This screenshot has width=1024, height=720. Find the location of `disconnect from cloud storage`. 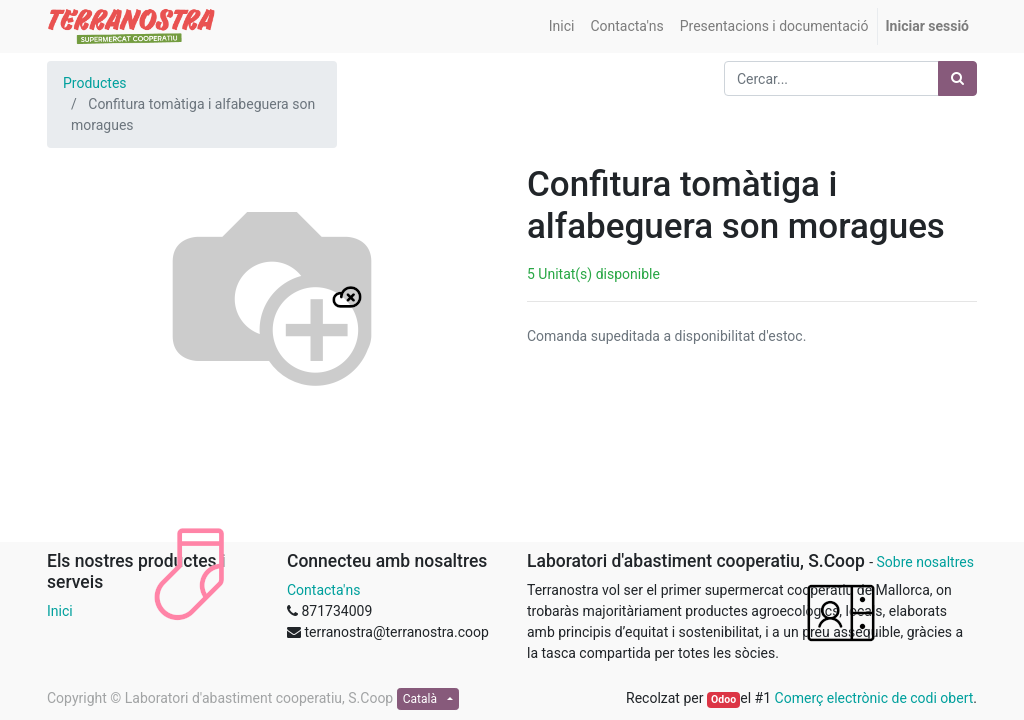

disconnect from cloud storage is located at coordinates (347, 297).